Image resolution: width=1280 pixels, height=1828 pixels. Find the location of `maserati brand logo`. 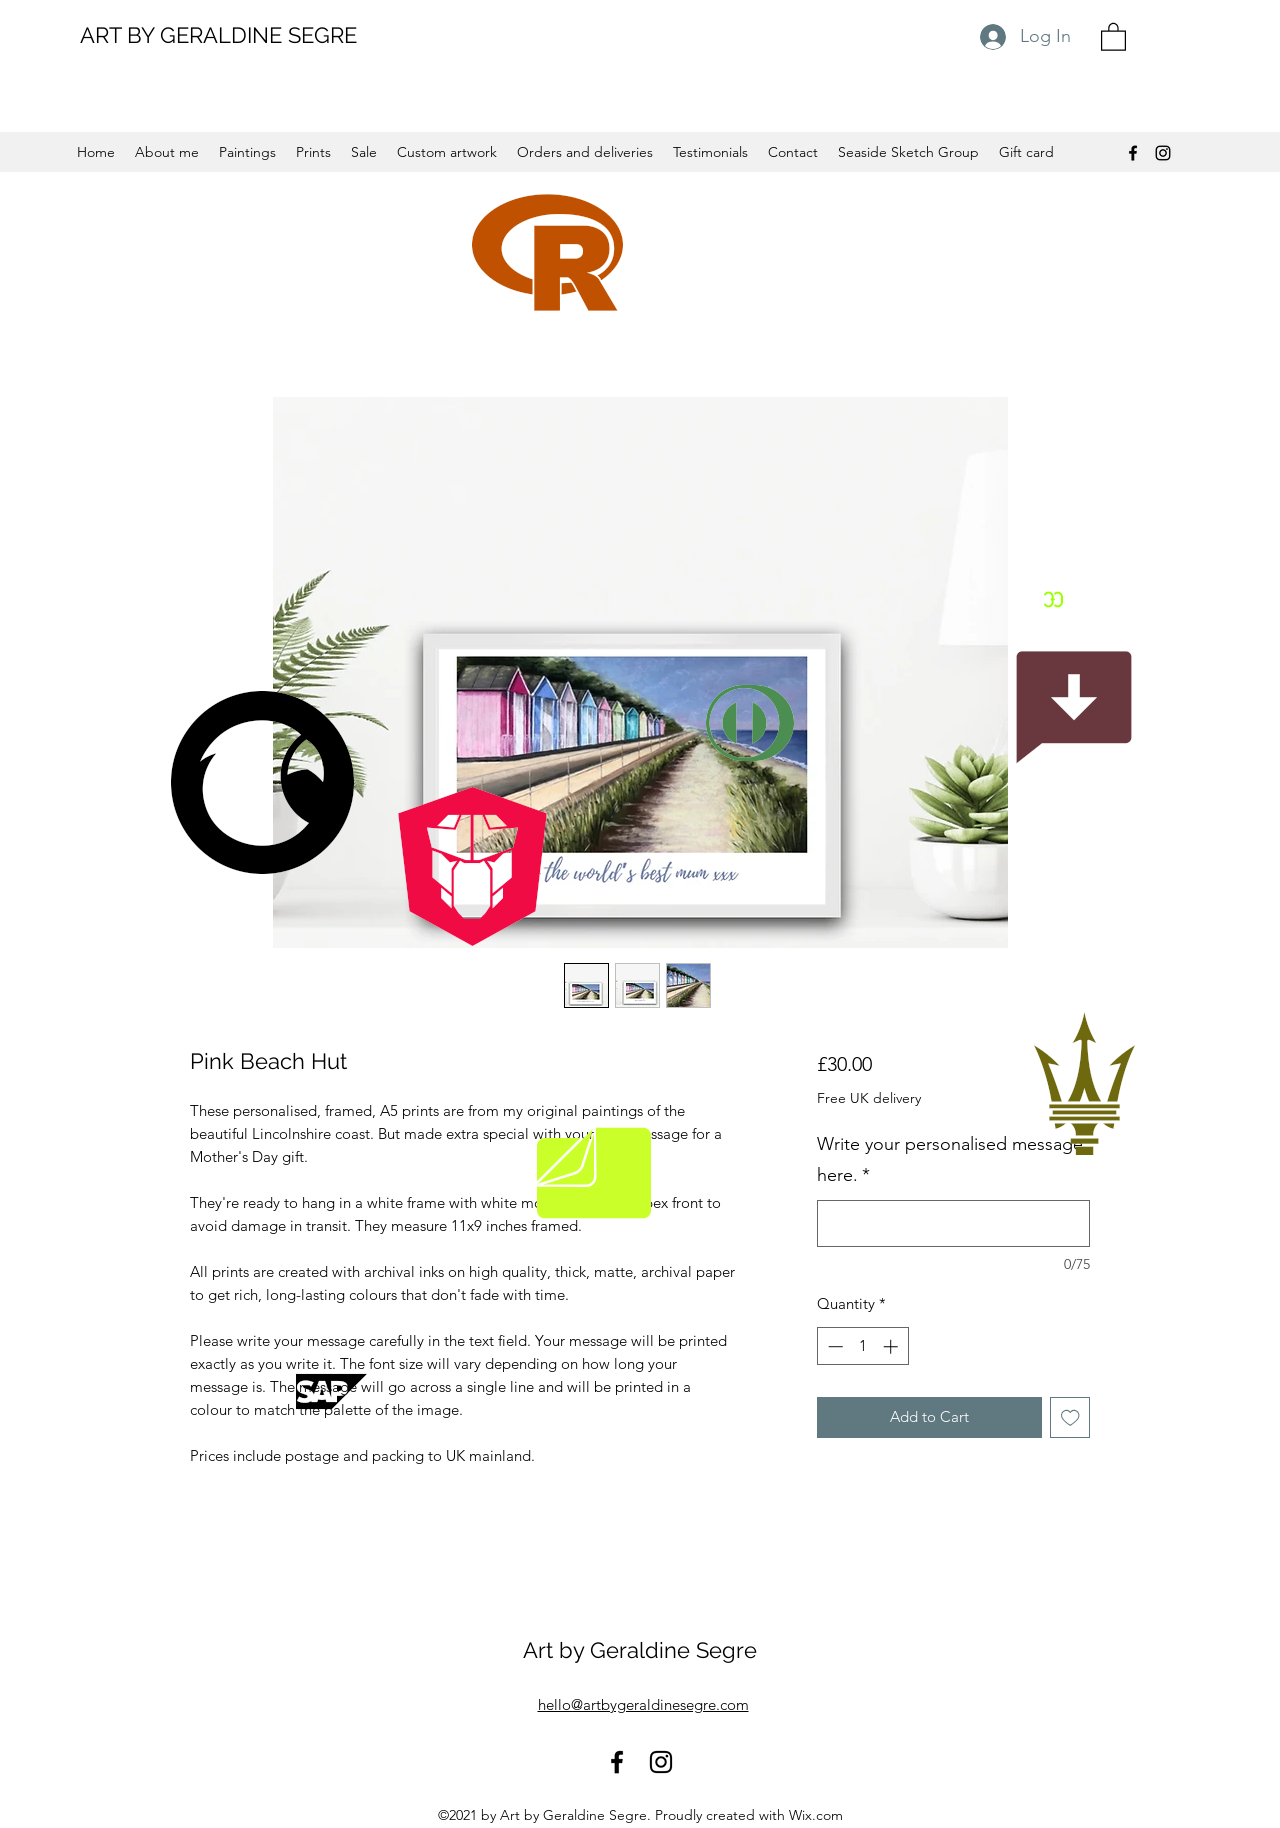

maserati brand logo is located at coordinates (1084, 1083).